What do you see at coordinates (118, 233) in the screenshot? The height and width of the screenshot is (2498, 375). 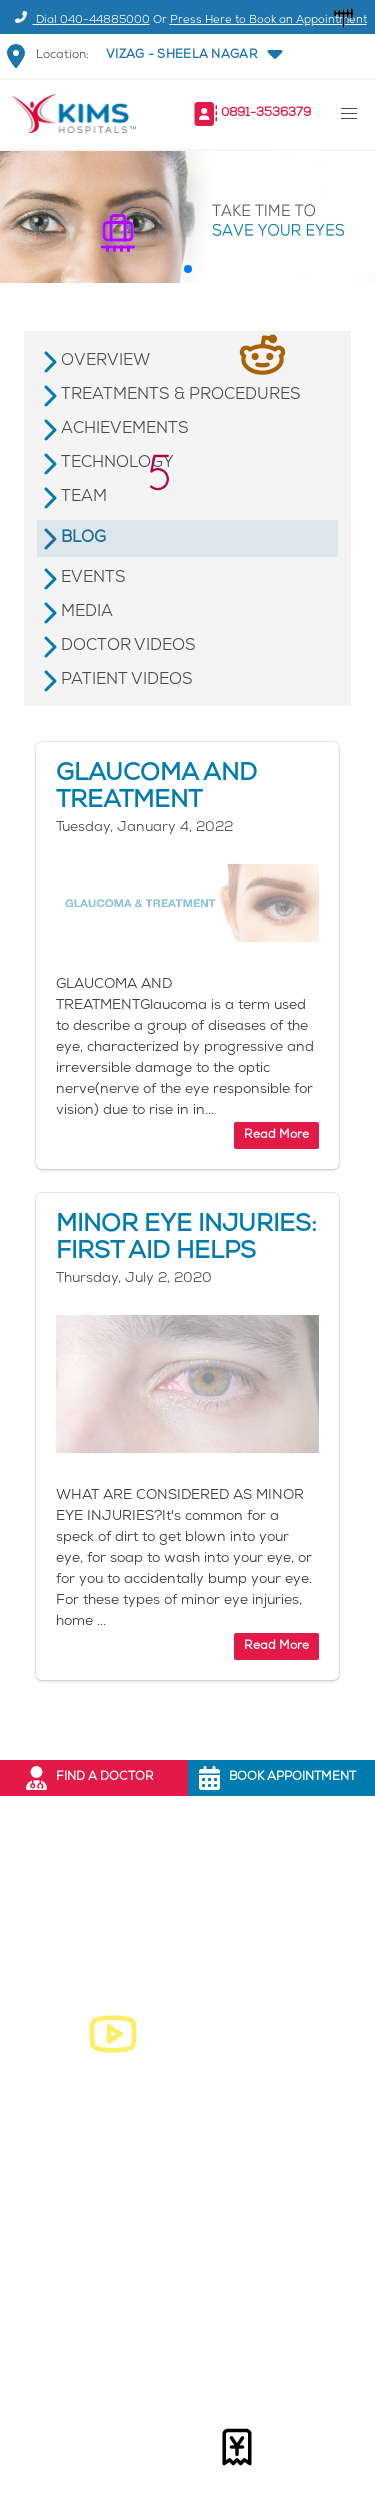 I see `track baggage claim status` at bounding box center [118, 233].